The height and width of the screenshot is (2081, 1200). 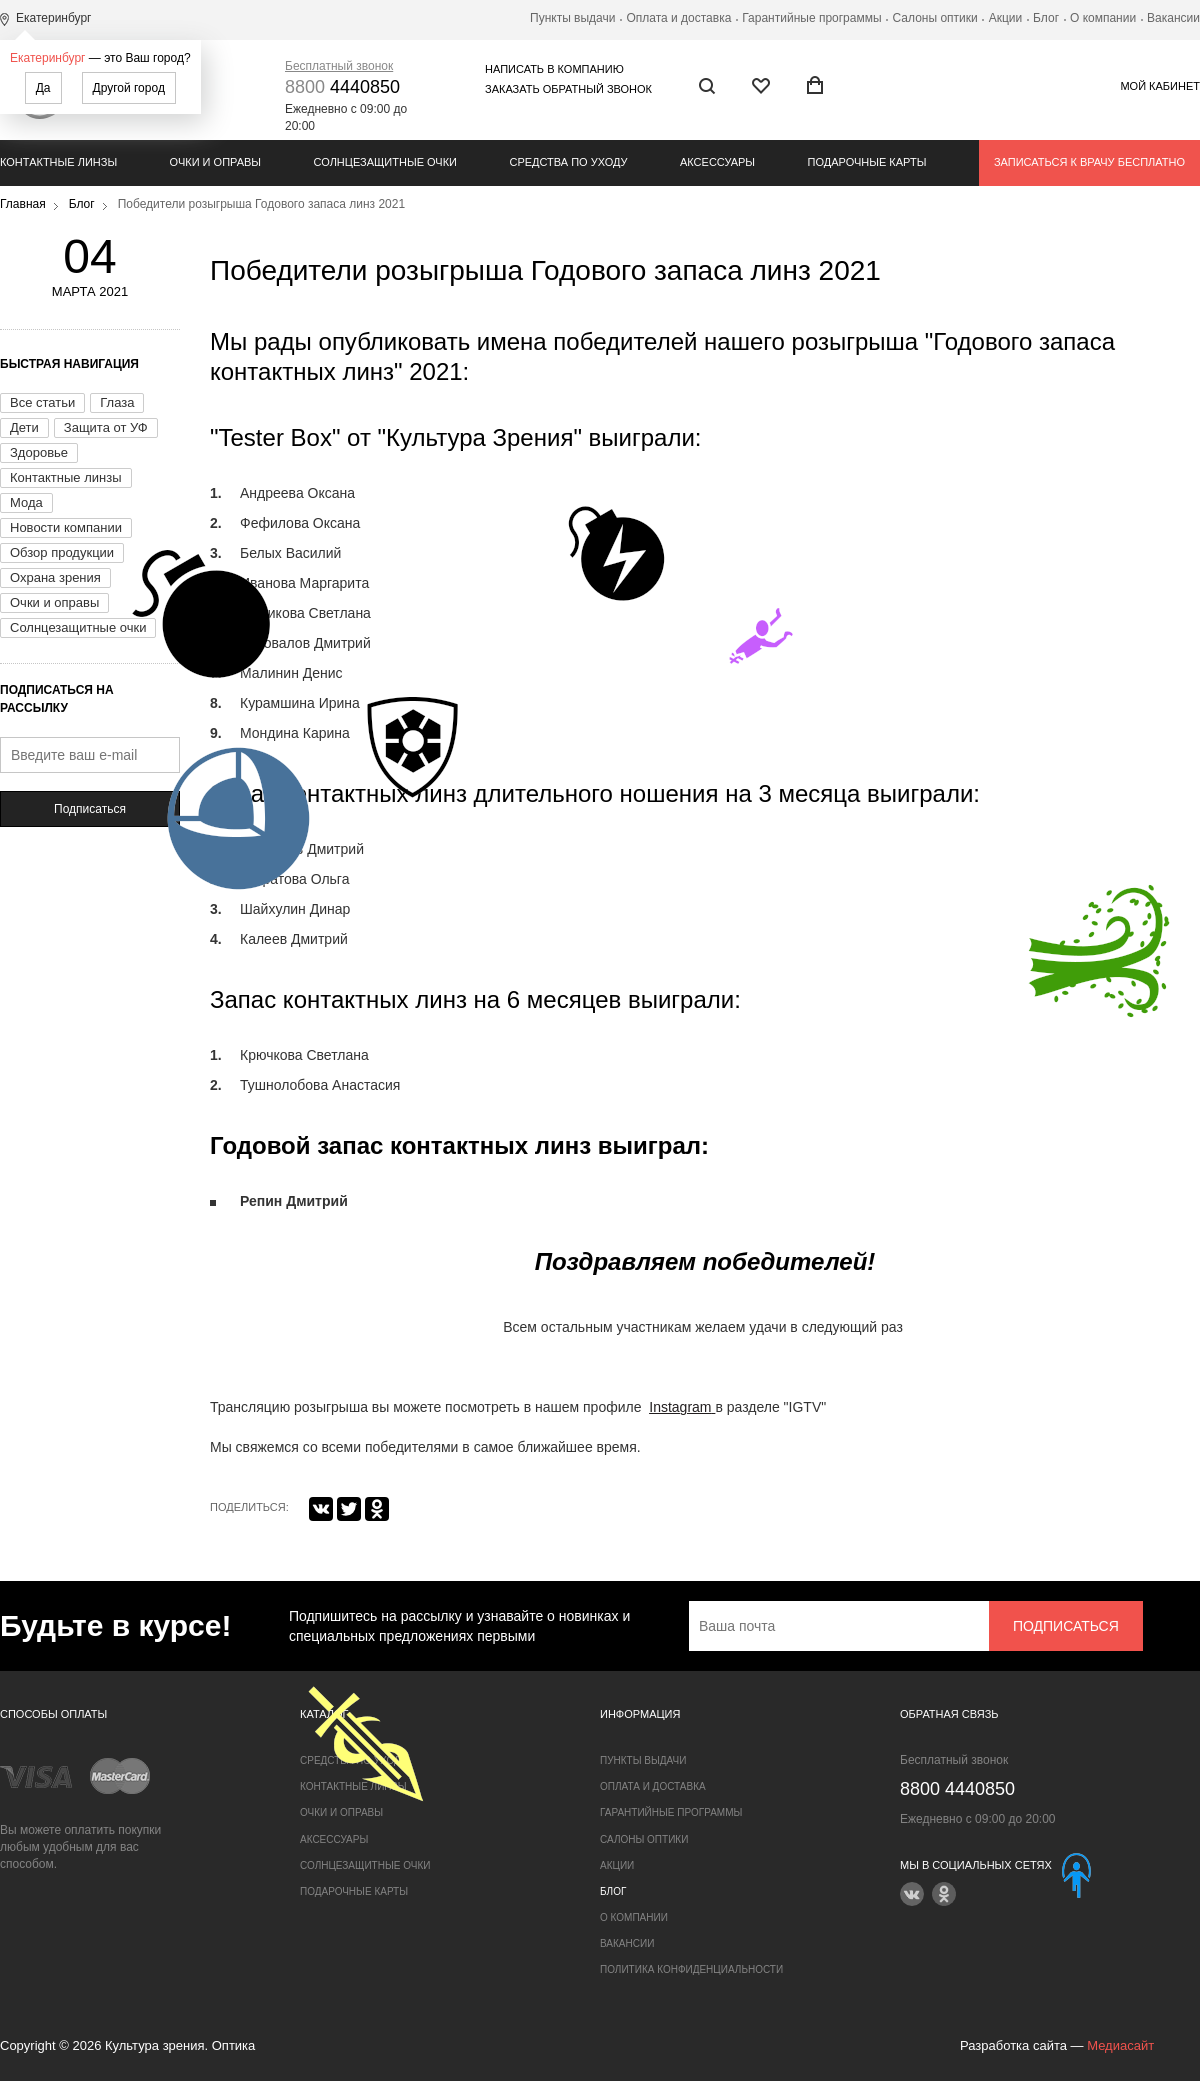 What do you see at coordinates (238, 818) in the screenshot?
I see `view planetary or geological core details` at bounding box center [238, 818].